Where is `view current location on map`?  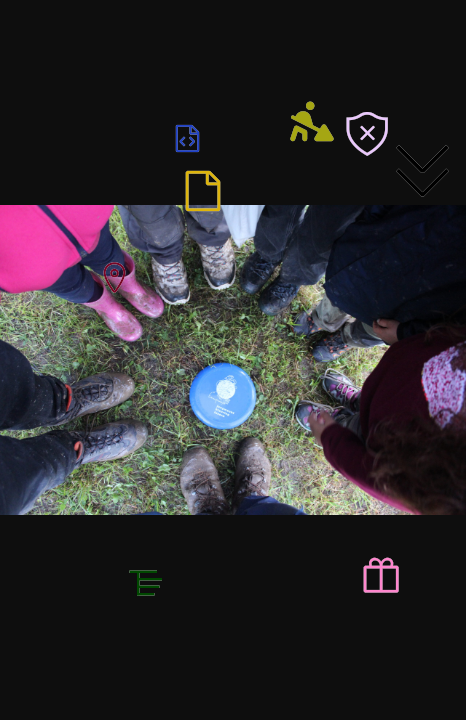
view current location on map is located at coordinates (114, 277).